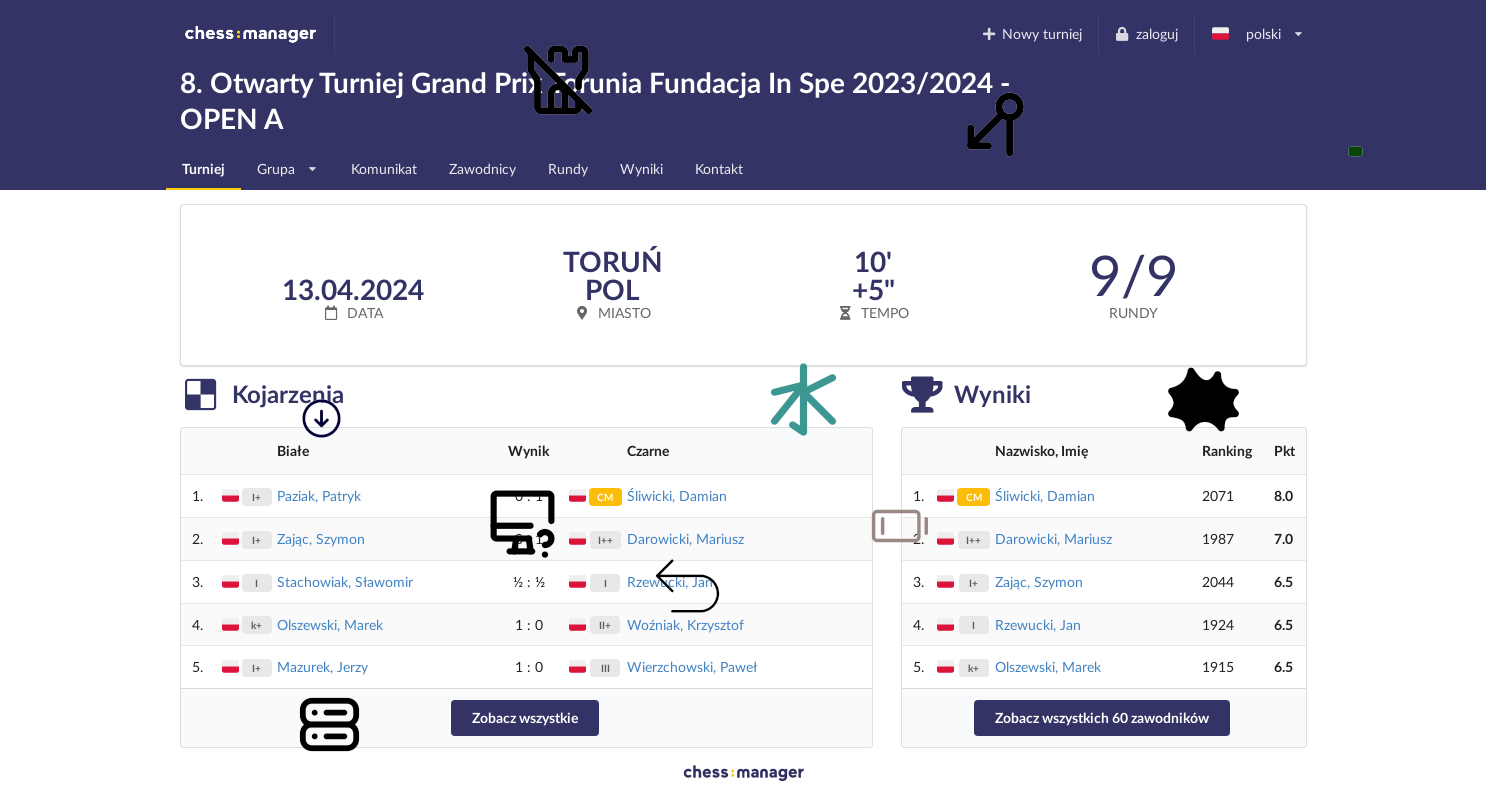 This screenshot has height=803, width=1486. Describe the element at coordinates (687, 588) in the screenshot. I see `undo previous action` at that location.